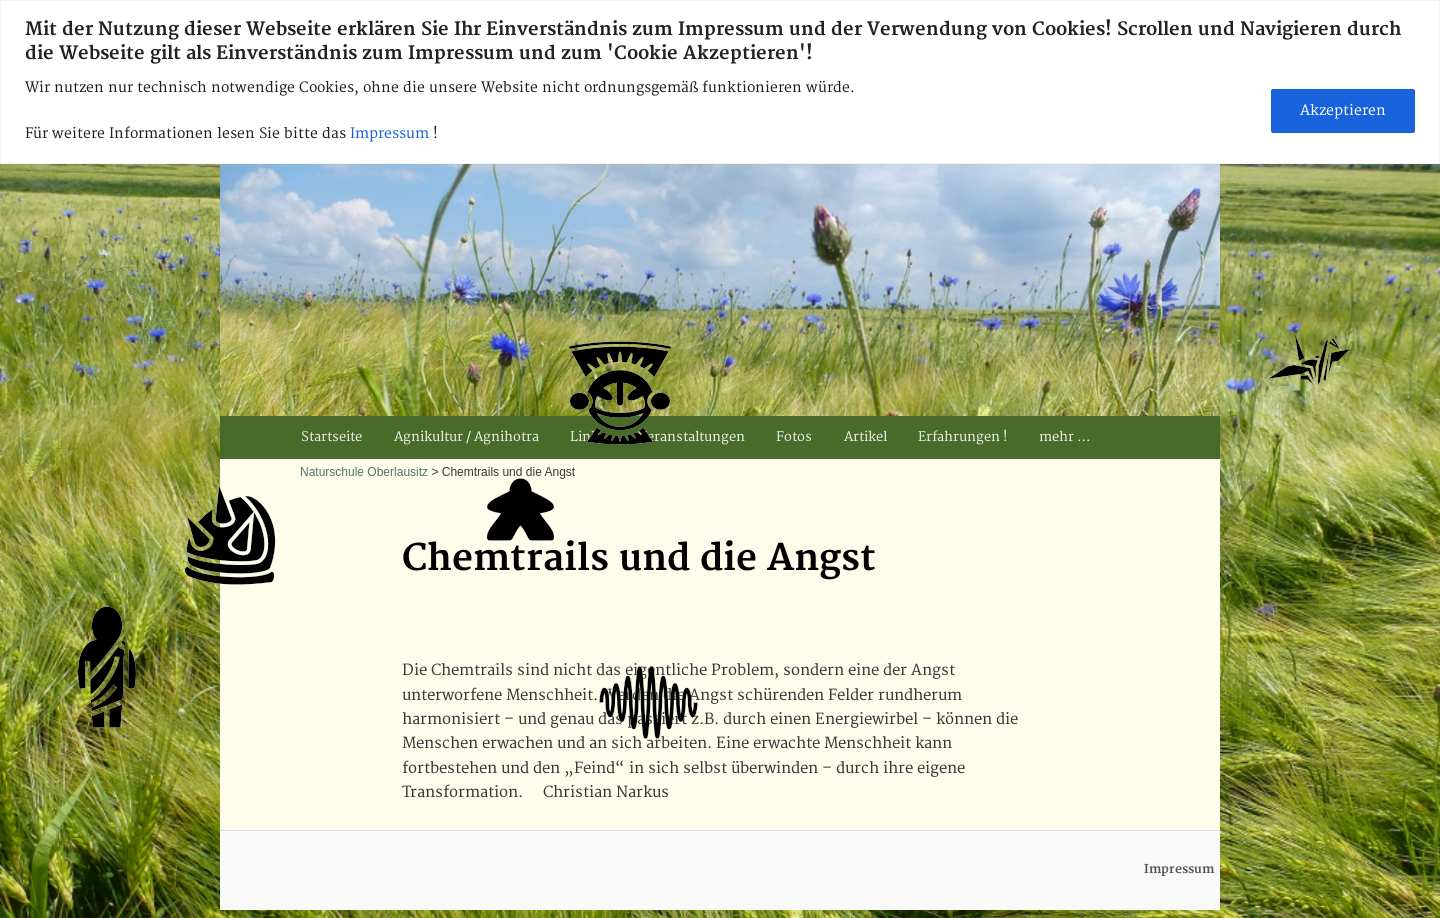 Image resolution: width=1440 pixels, height=918 pixels. Describe the element at coordinates (520, 509) in the screenshot. I see `access player profile or avatar settings` at that location.